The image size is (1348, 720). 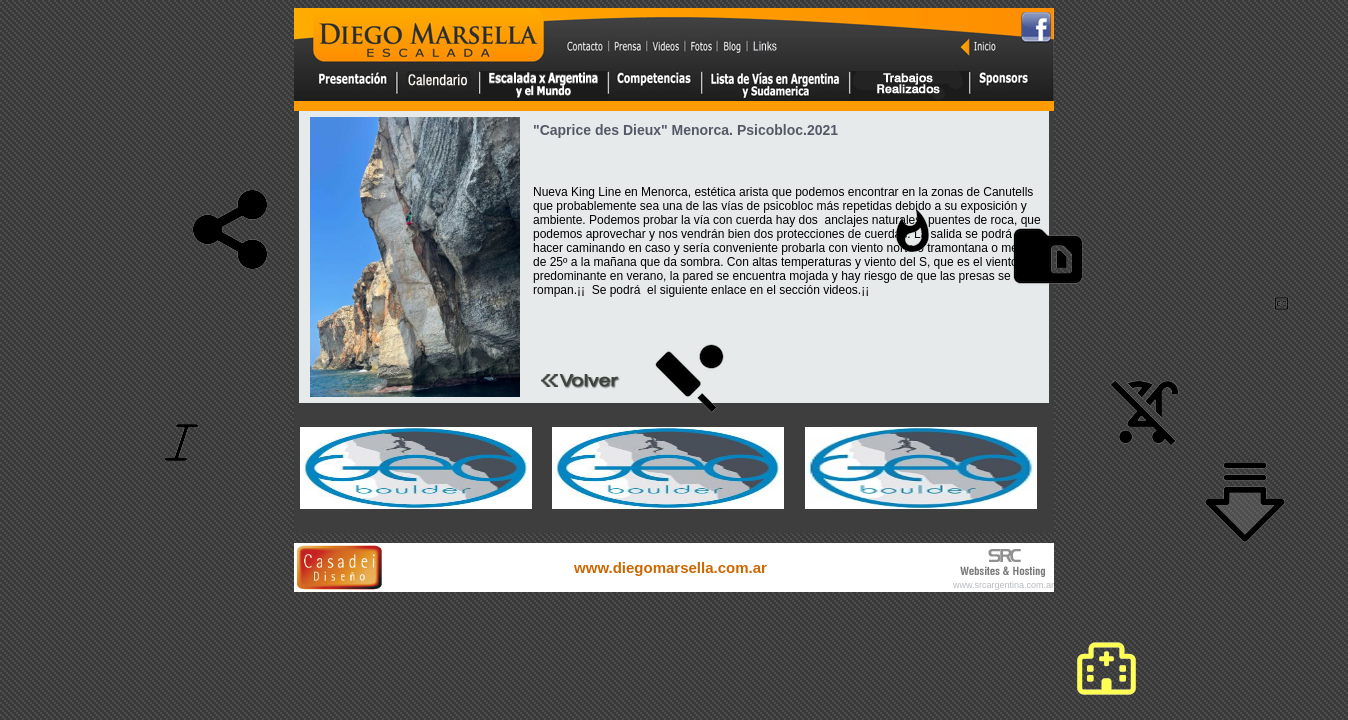 What do you see at coordinates (232, 229) in the screenshot?
I see `share content with others` at bounding box center [232, 229].